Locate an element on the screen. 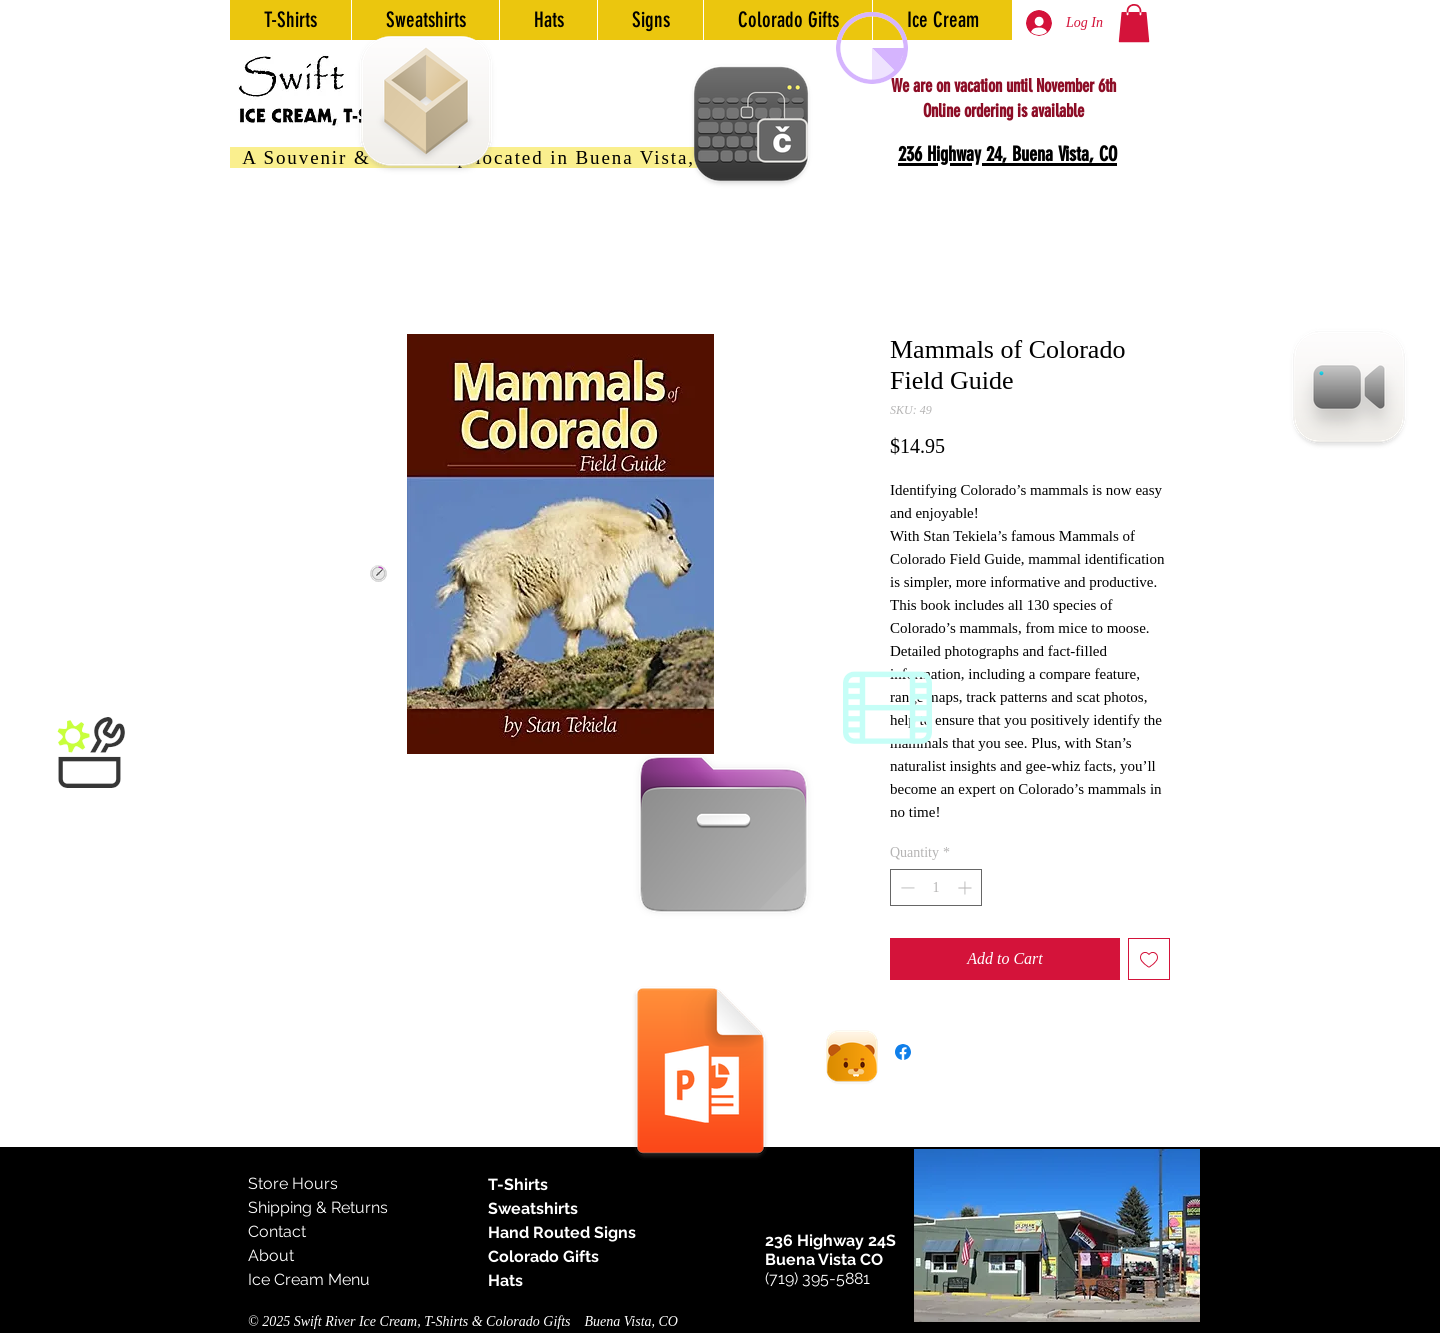 The image size is (1440, 1339). open sysprof system profiler application is located at coordinates (378, 573).